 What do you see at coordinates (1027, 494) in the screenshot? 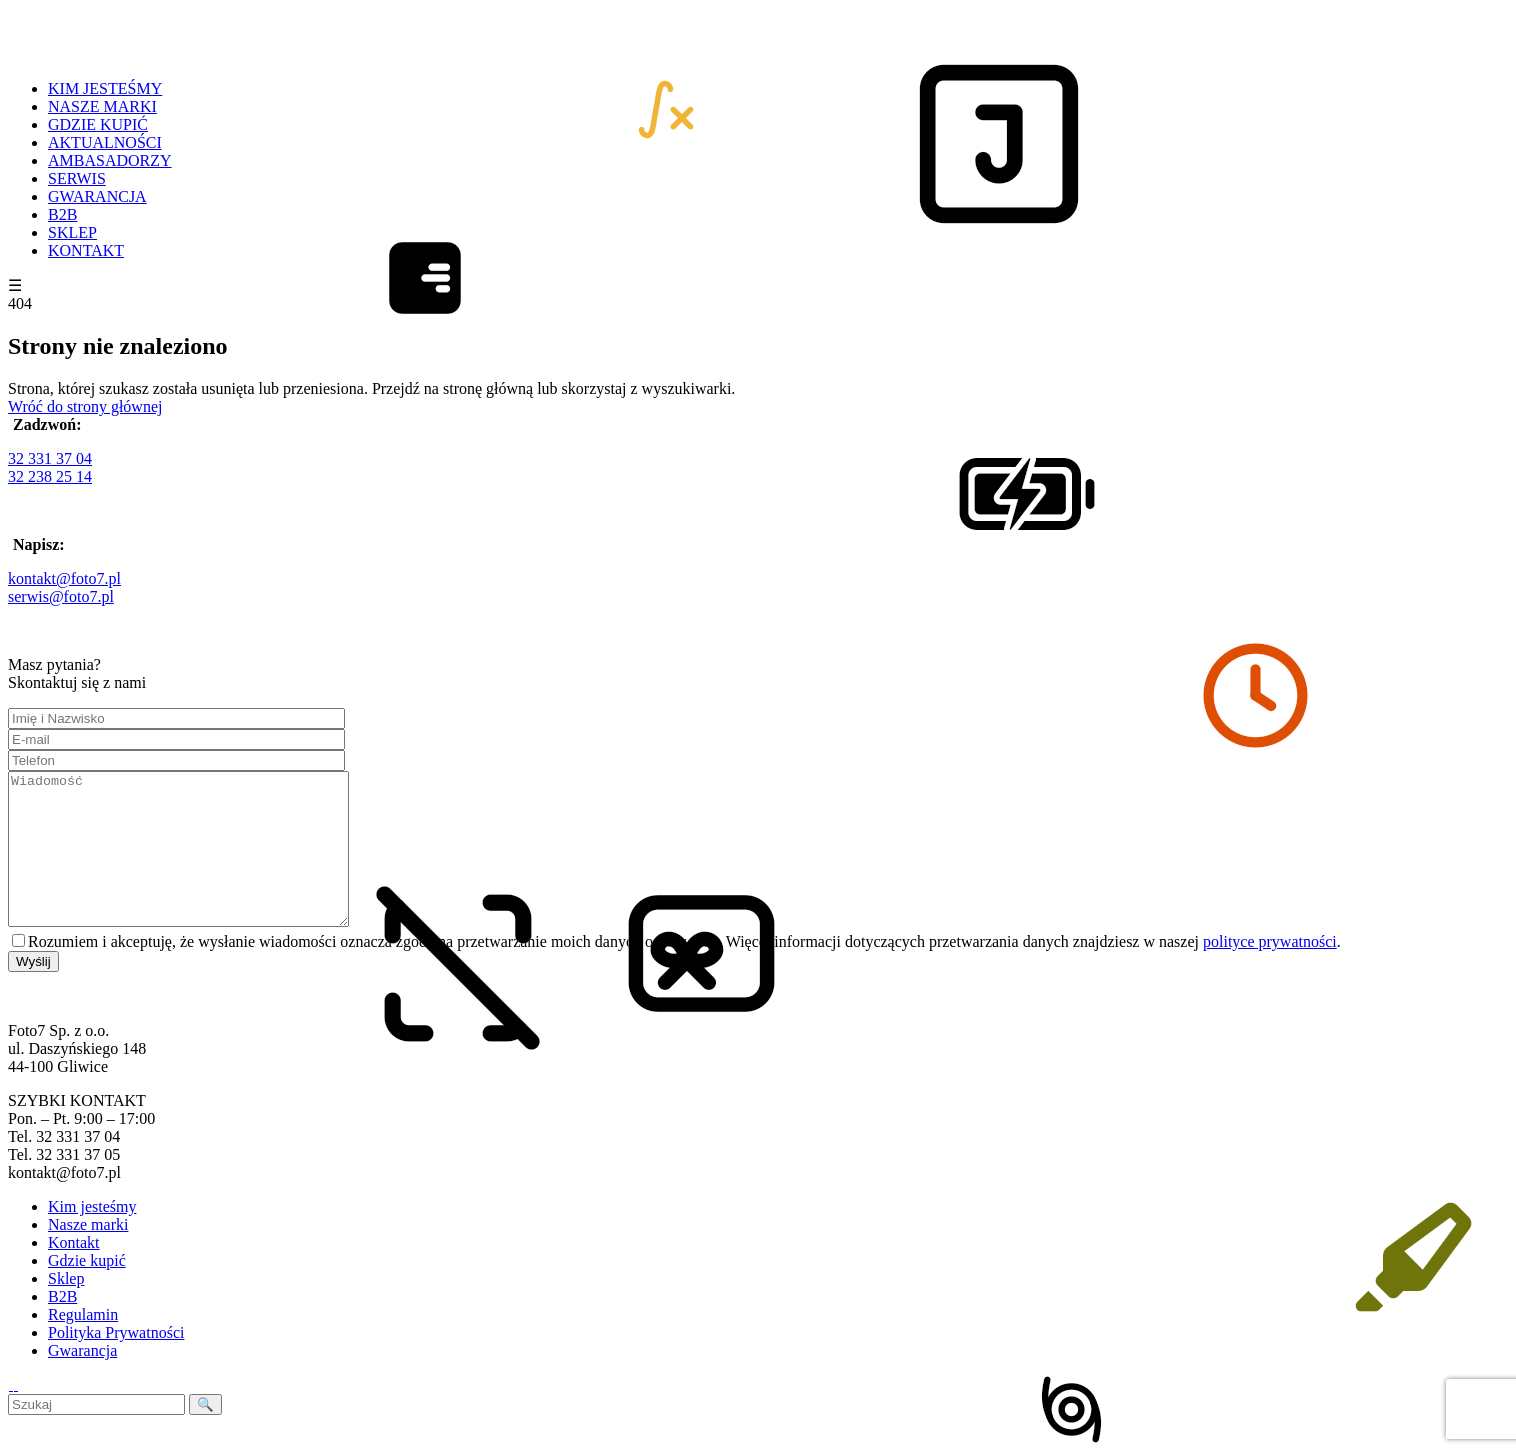
I see `indicates device is currently charging` at bounding box center [1027, 494].